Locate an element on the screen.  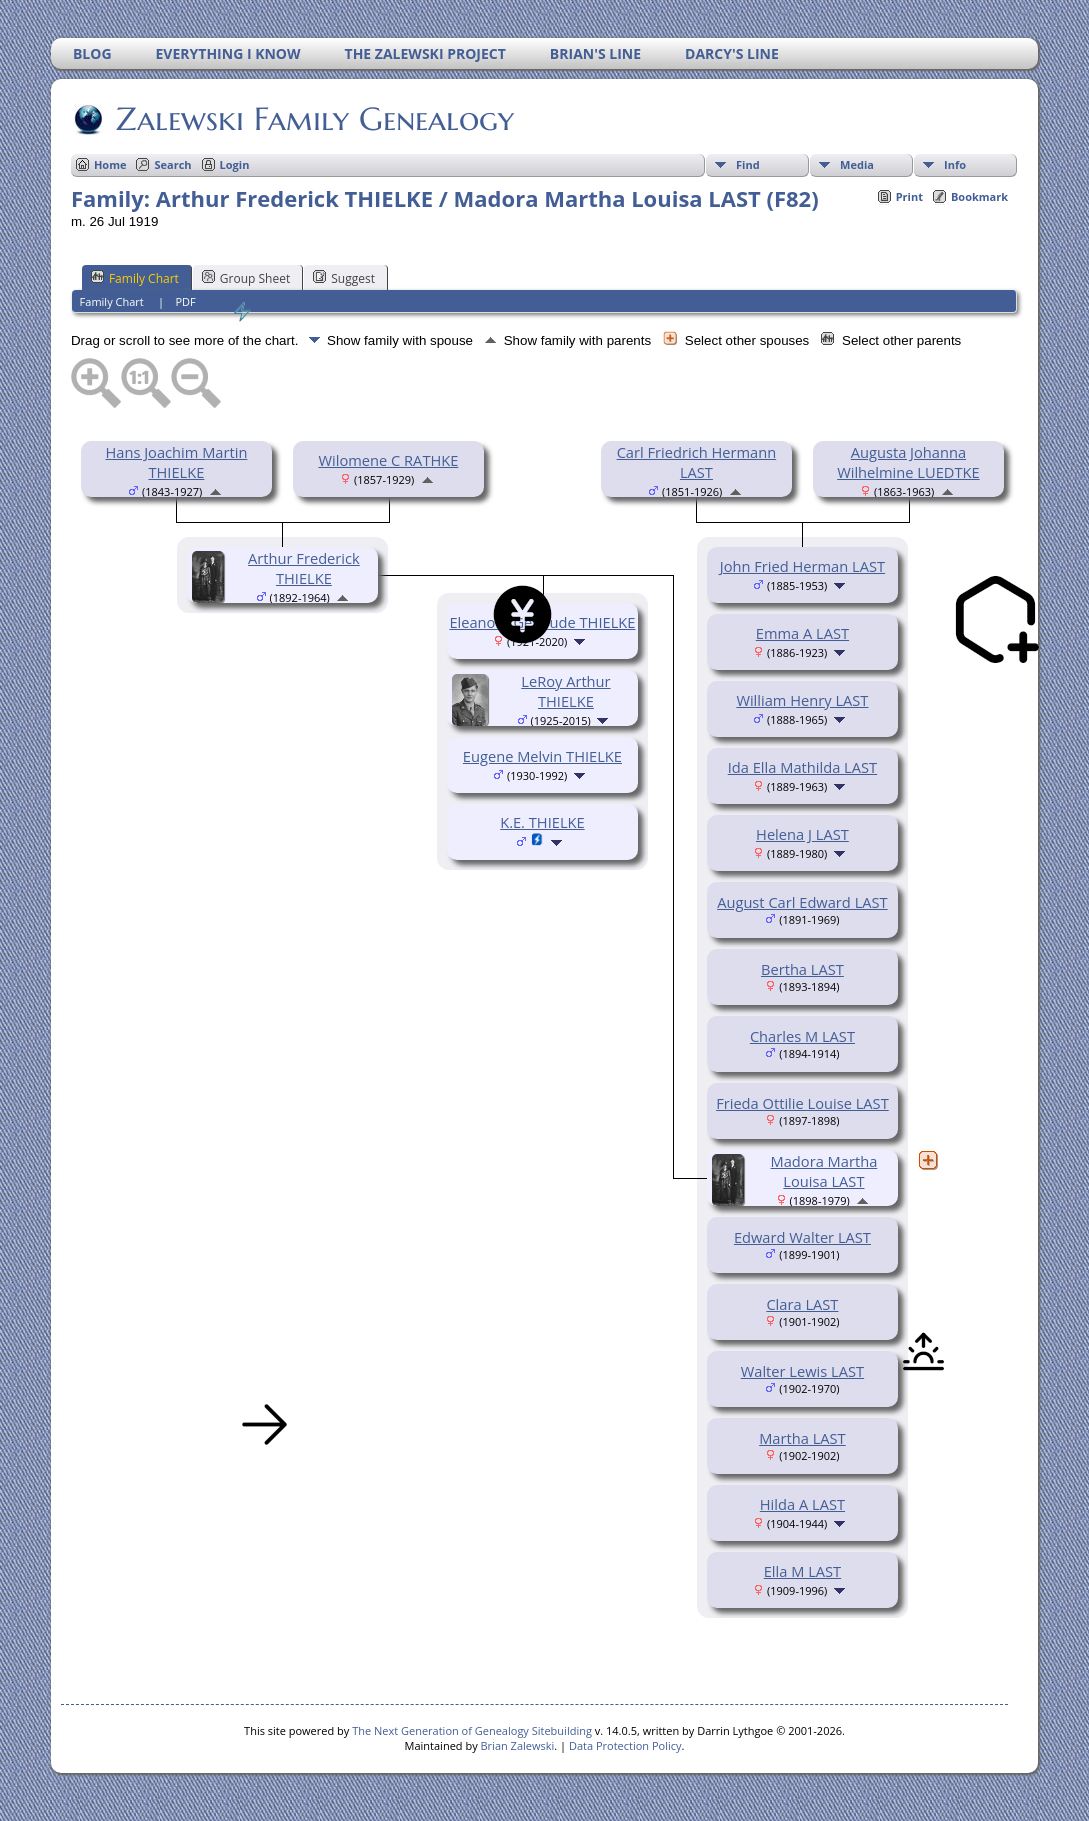
add a new module or component is located at coordinates (995, 619).